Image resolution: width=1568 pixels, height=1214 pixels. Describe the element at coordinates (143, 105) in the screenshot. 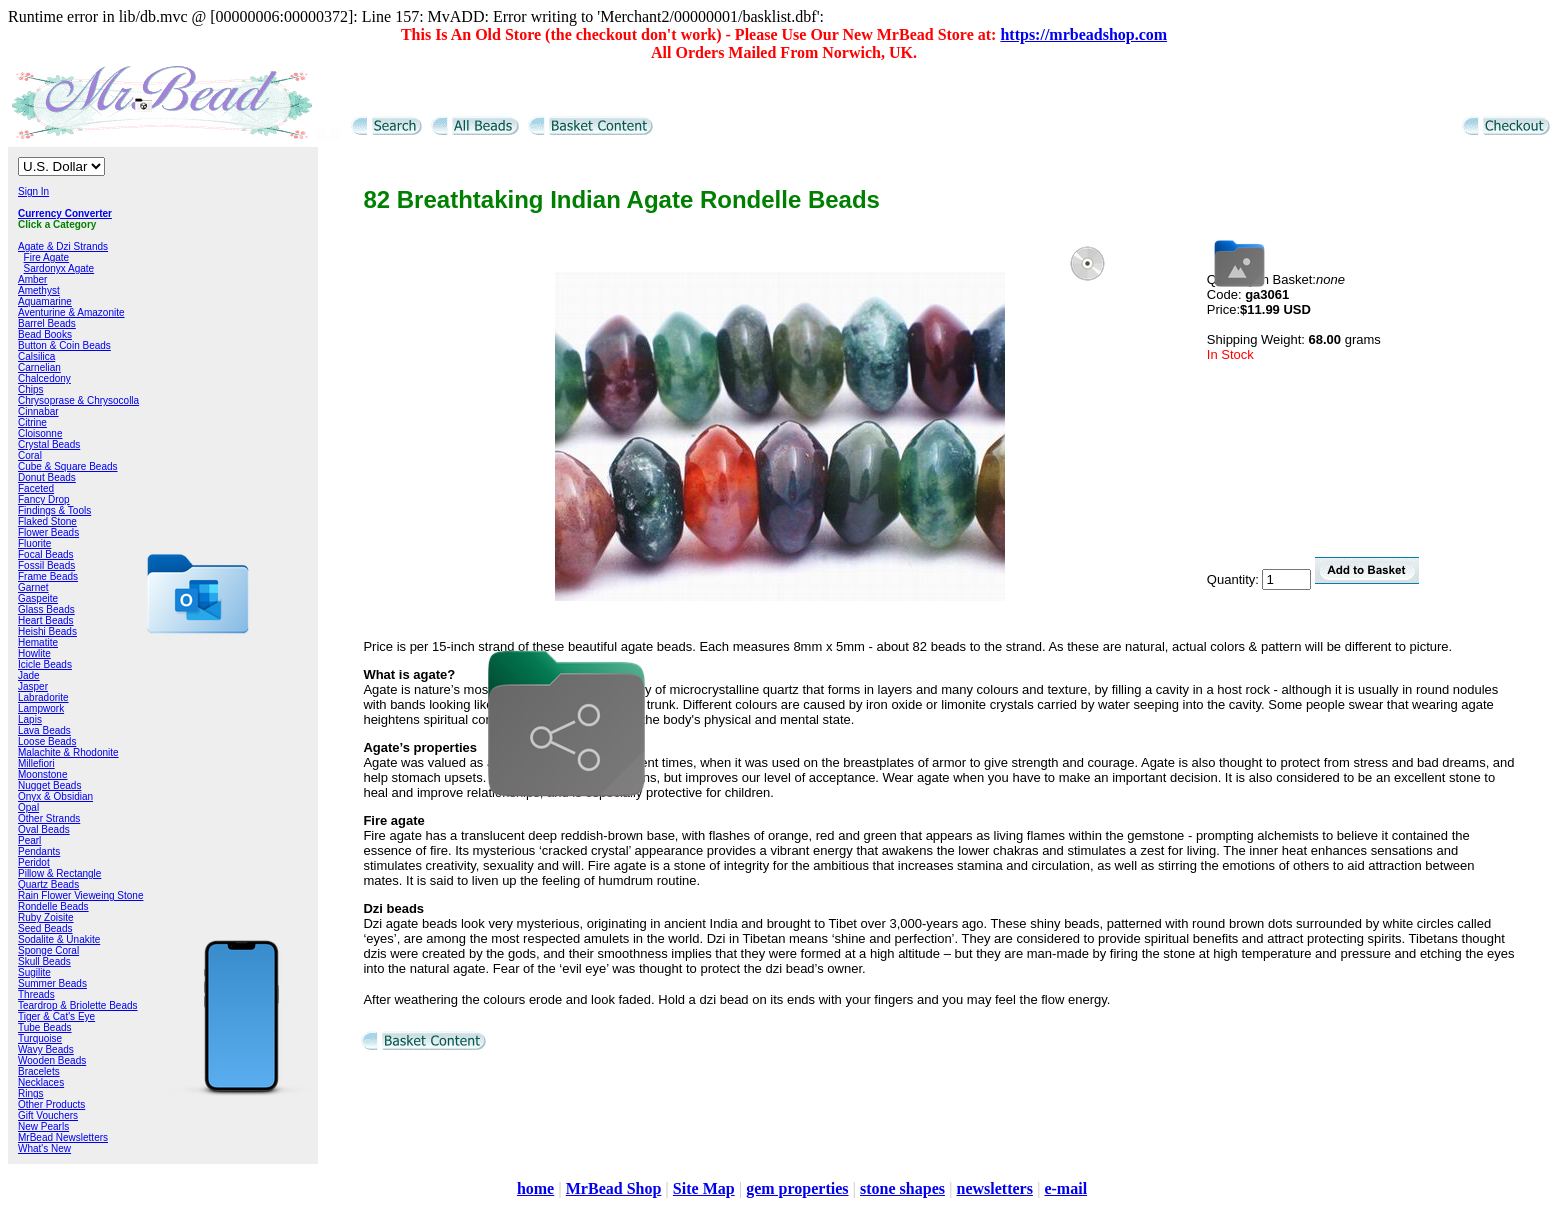

I see `open unity game engine project files` at that location.